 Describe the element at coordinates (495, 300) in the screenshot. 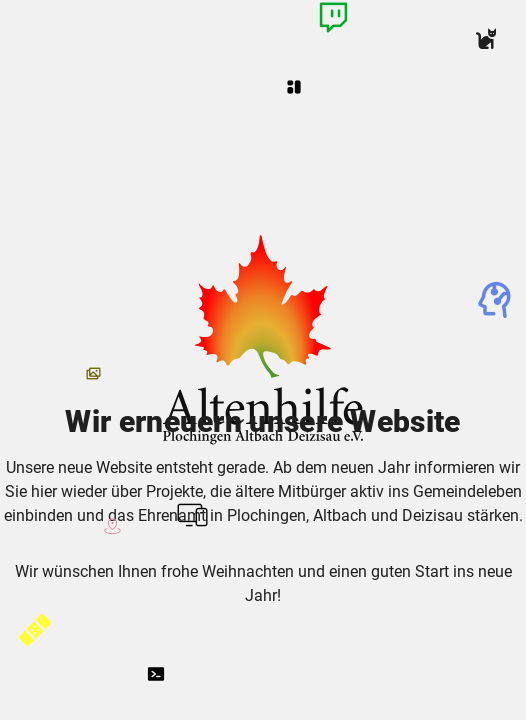

I see `access AI or machine learning features` at that location.